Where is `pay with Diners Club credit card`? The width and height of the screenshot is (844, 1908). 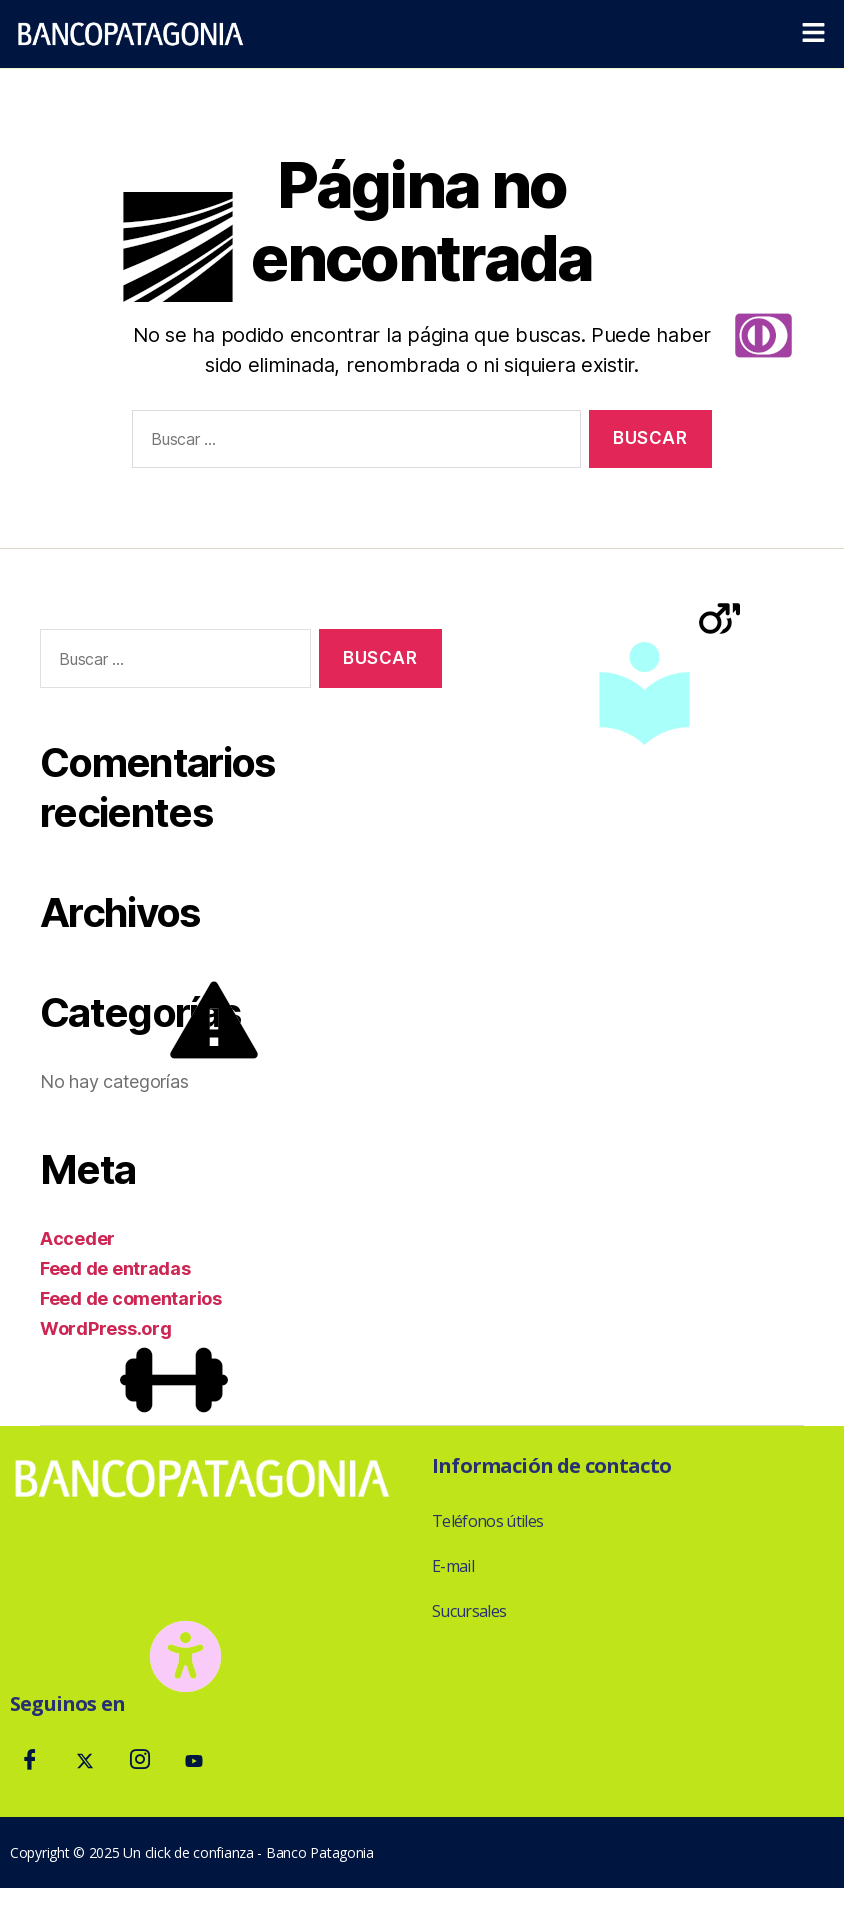 pay with Diners Club credit card is located at coordinates (763, 335).